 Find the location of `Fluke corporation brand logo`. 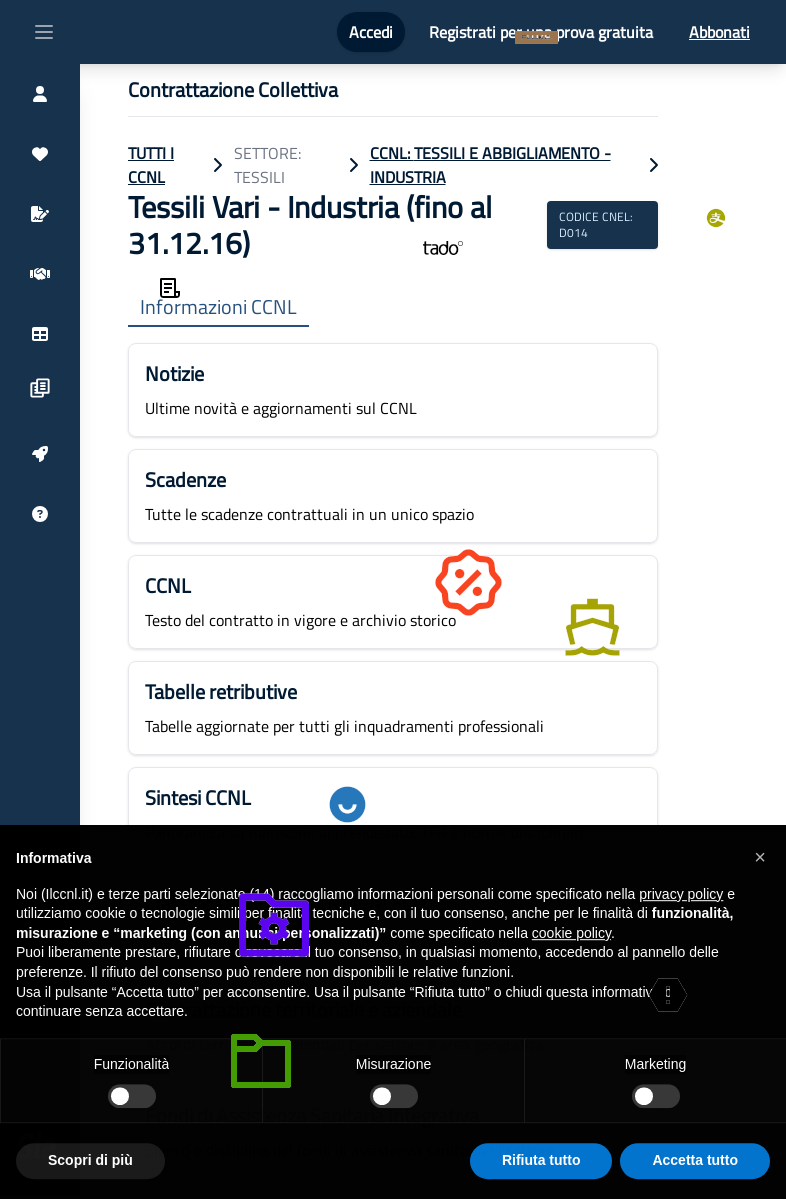

Fluke corporation brand logo is located at coordinates (536, 37).